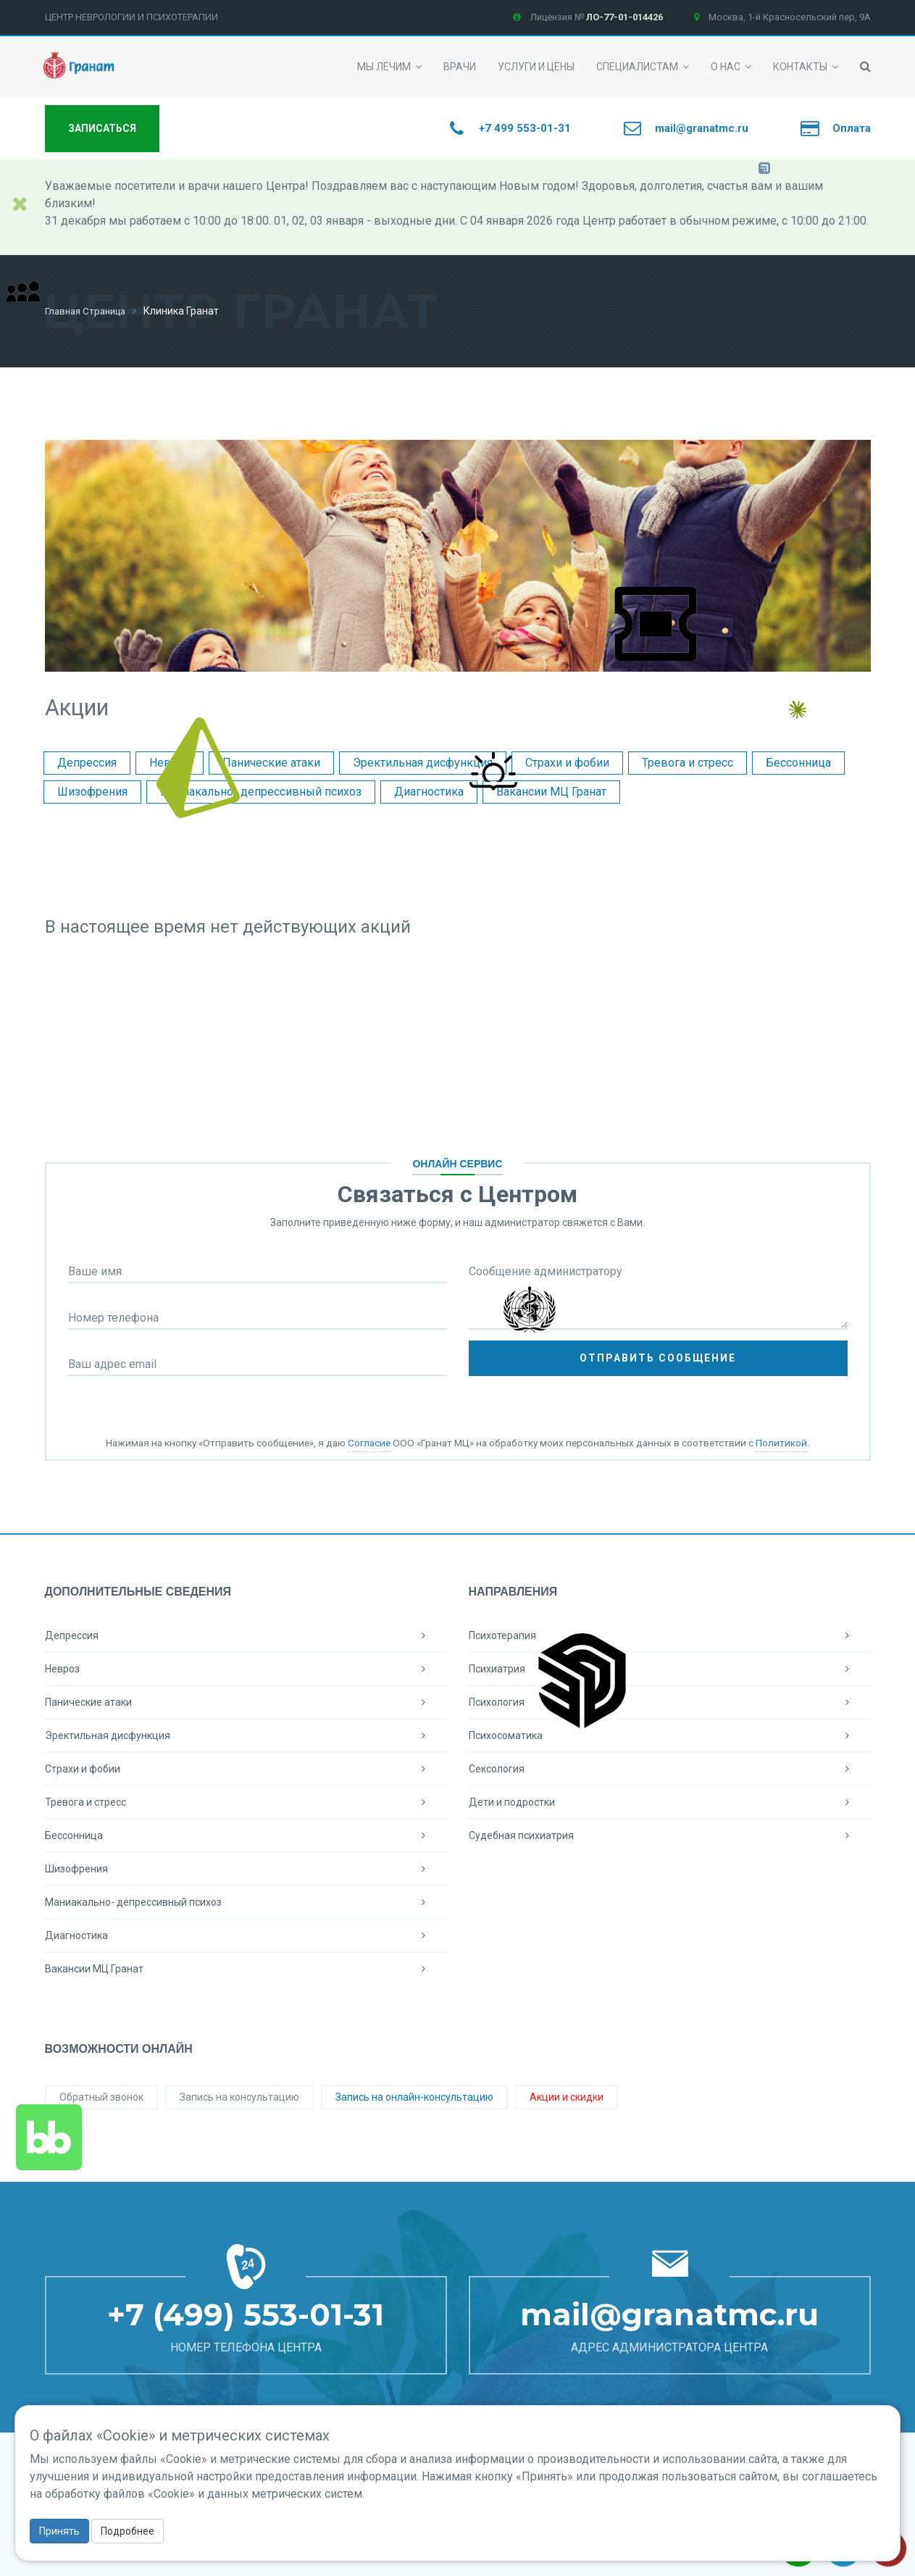 The image size is (915, 2576). I want to click on budibase app or service logo, so click(49, 2137).